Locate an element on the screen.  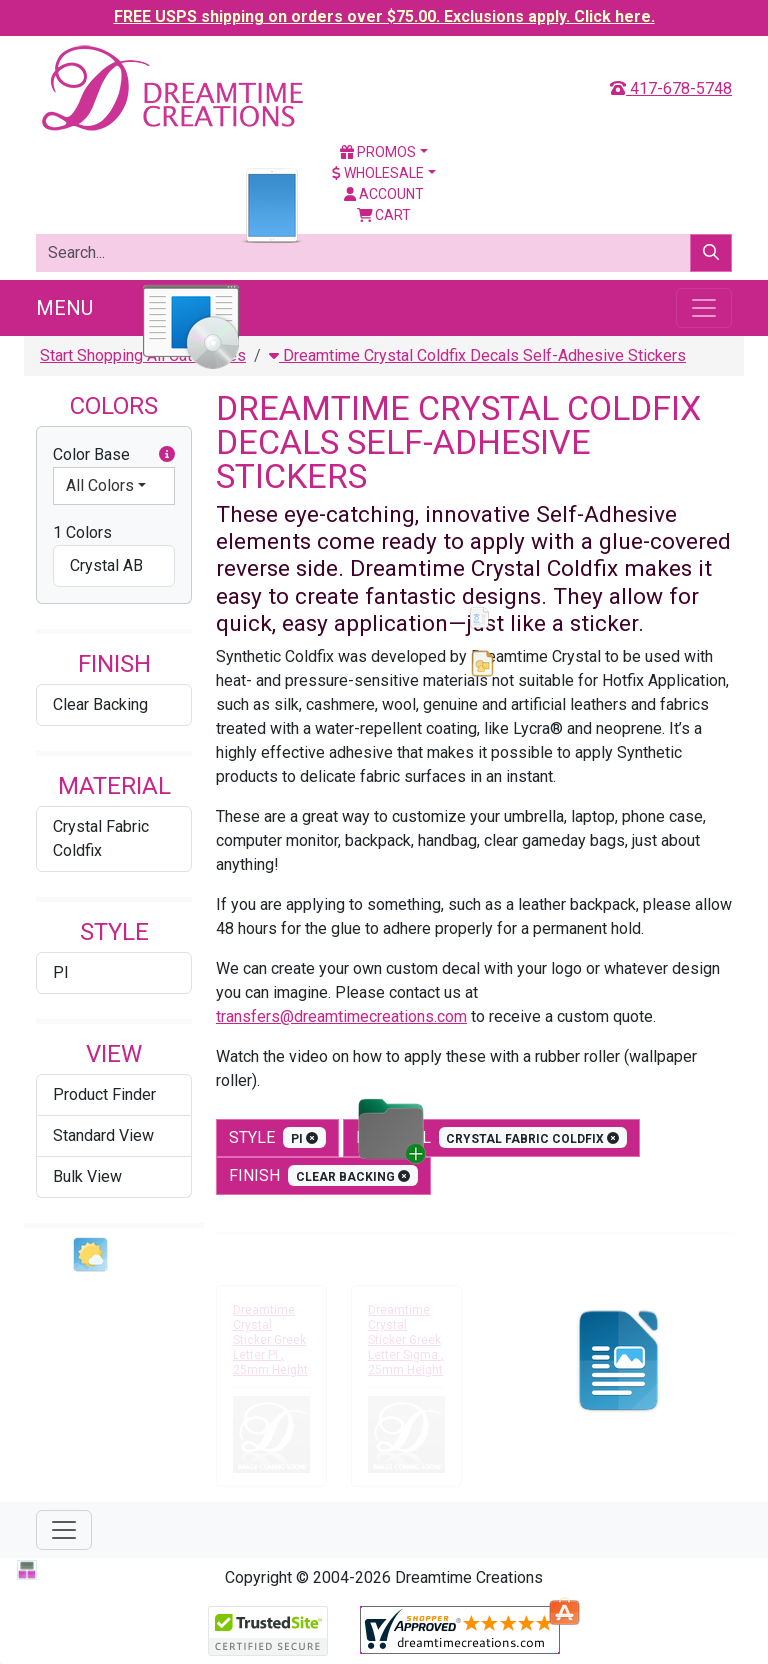
libreoffice draw template file is located at coordinates (482, 663).